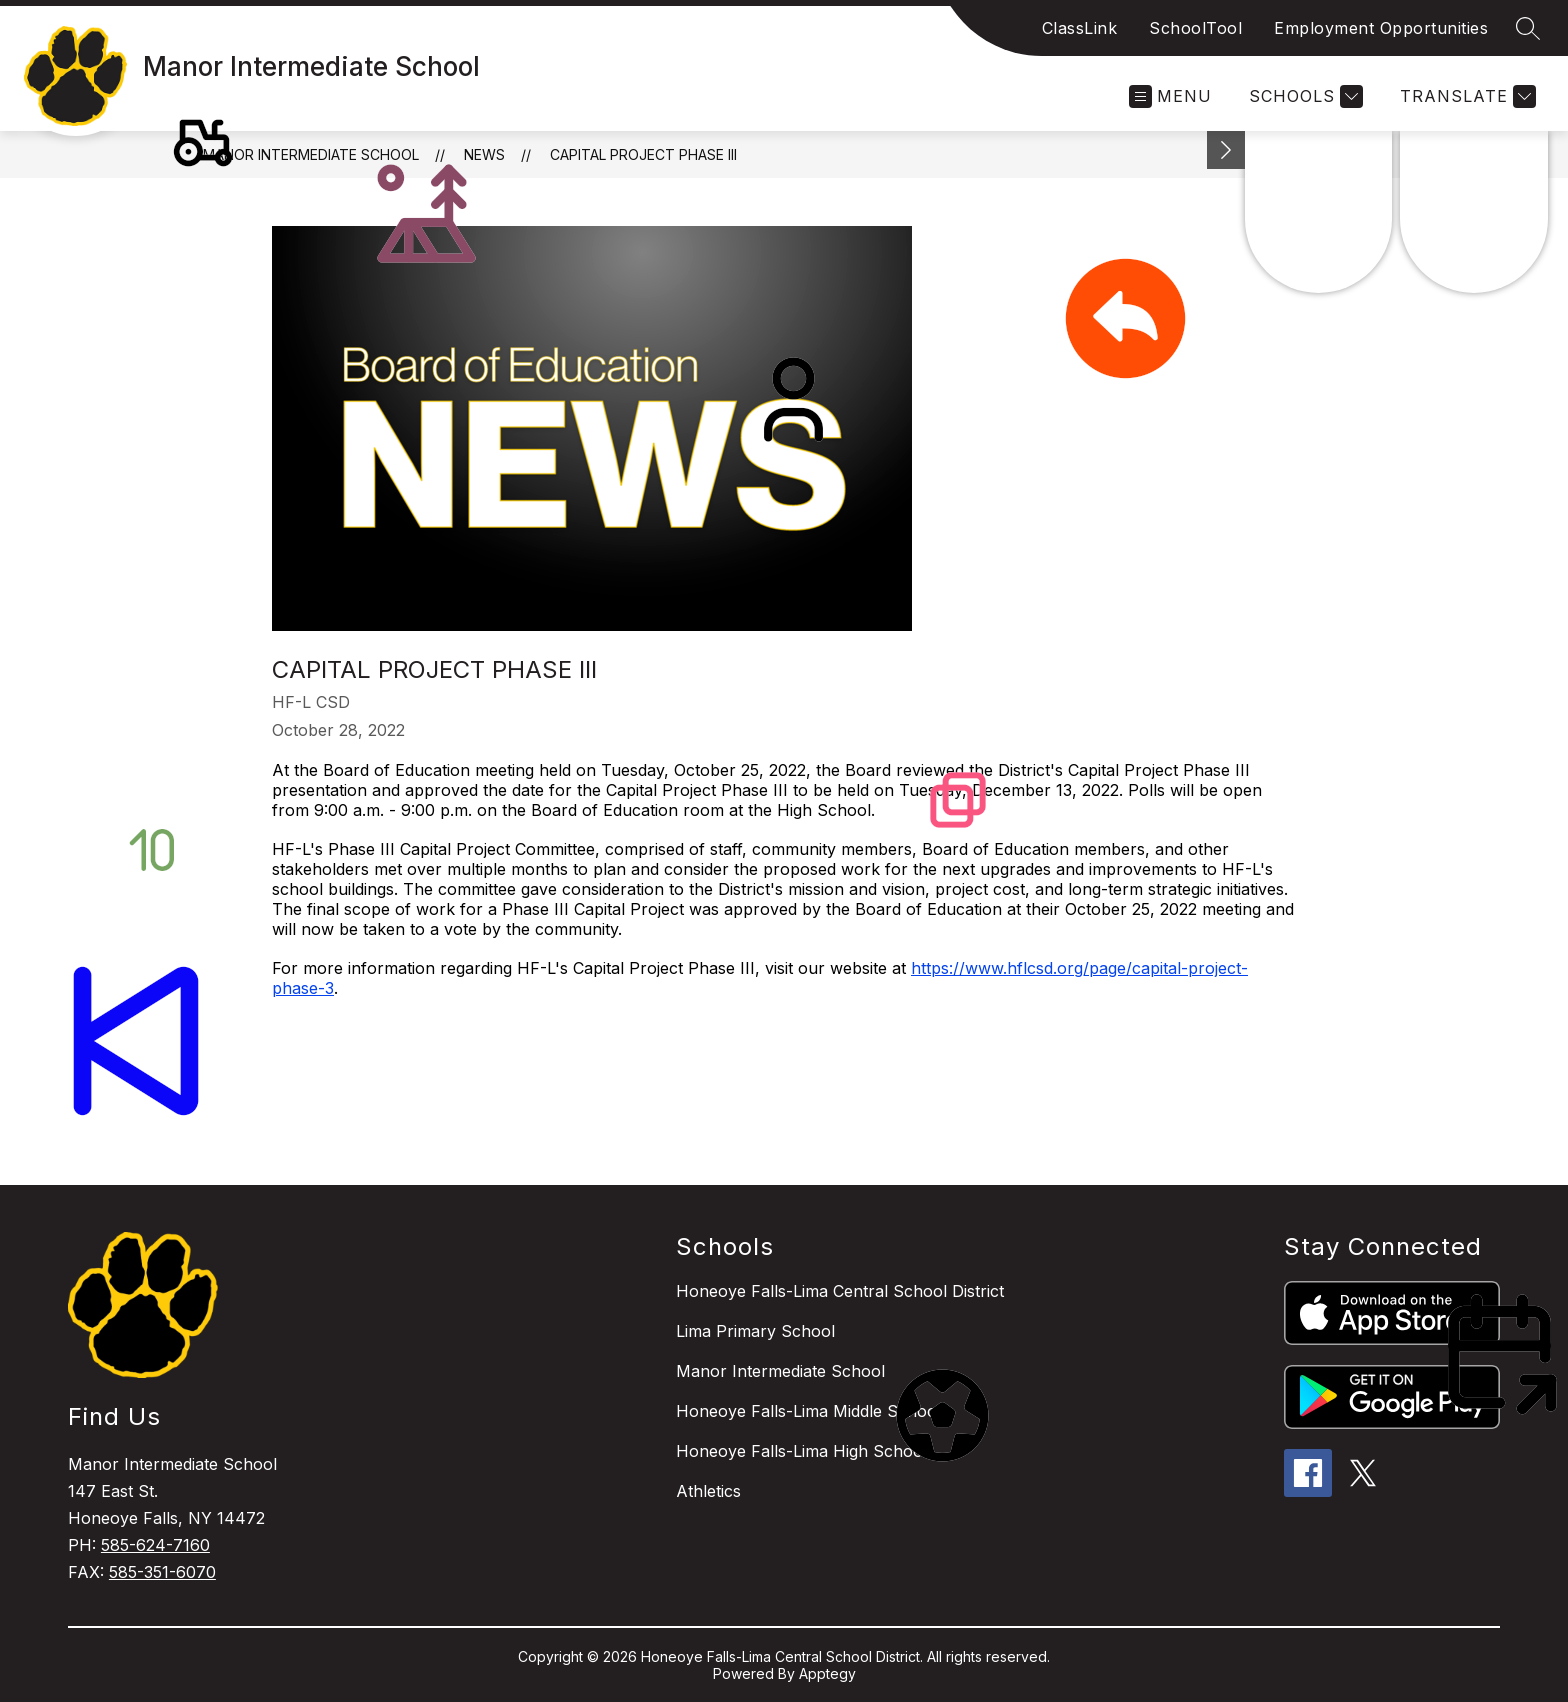  I want to click on access farming or agricultural features, so click(203, 143).